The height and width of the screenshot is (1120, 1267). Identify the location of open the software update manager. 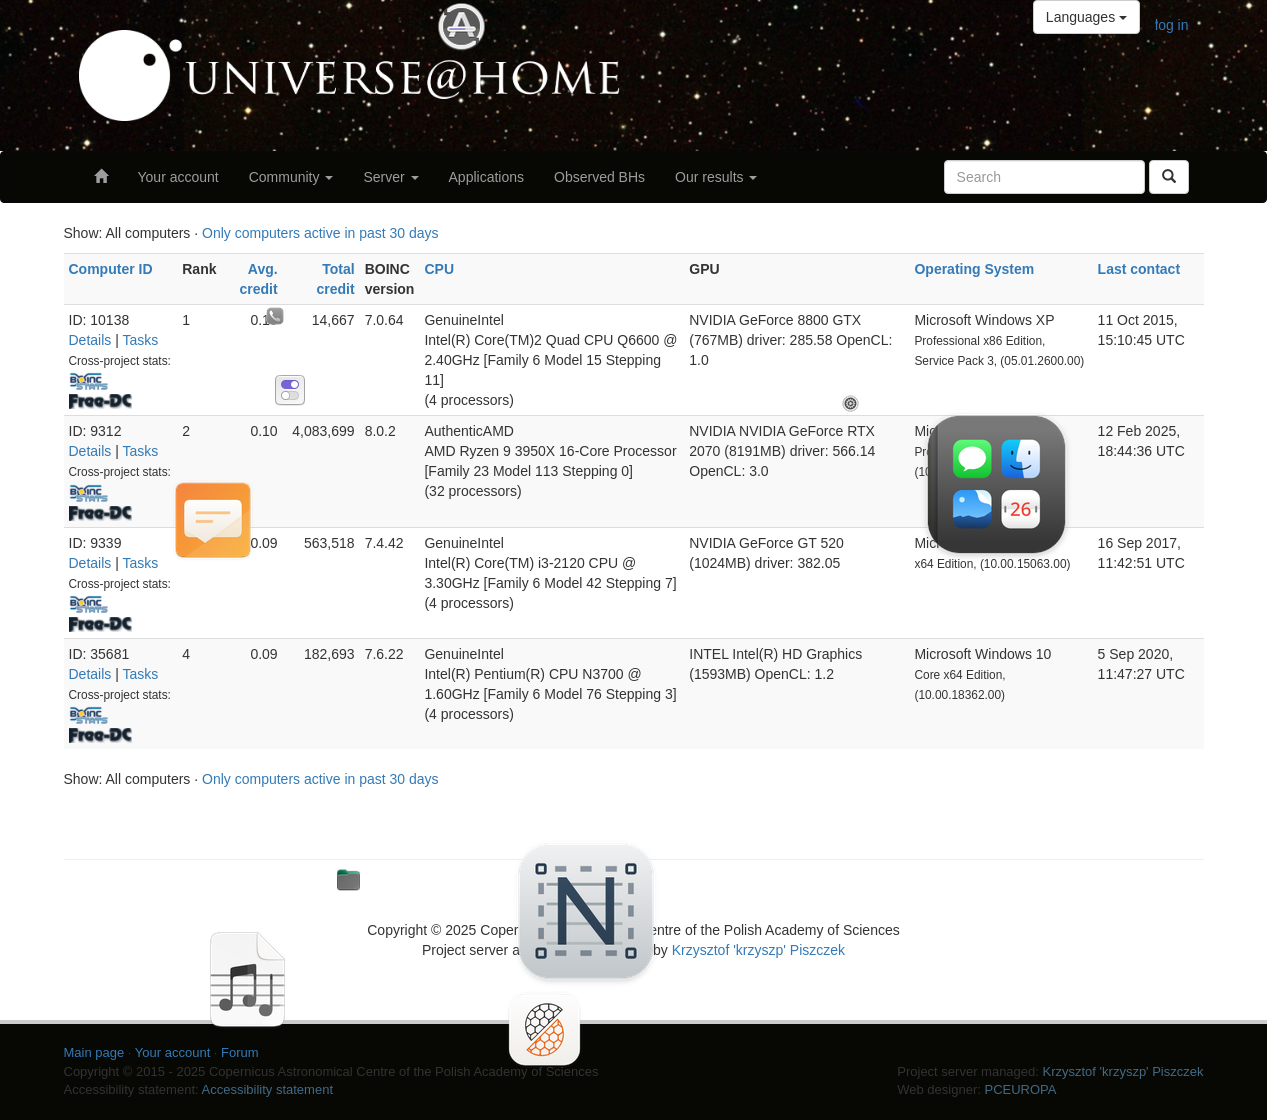
(461, 26).